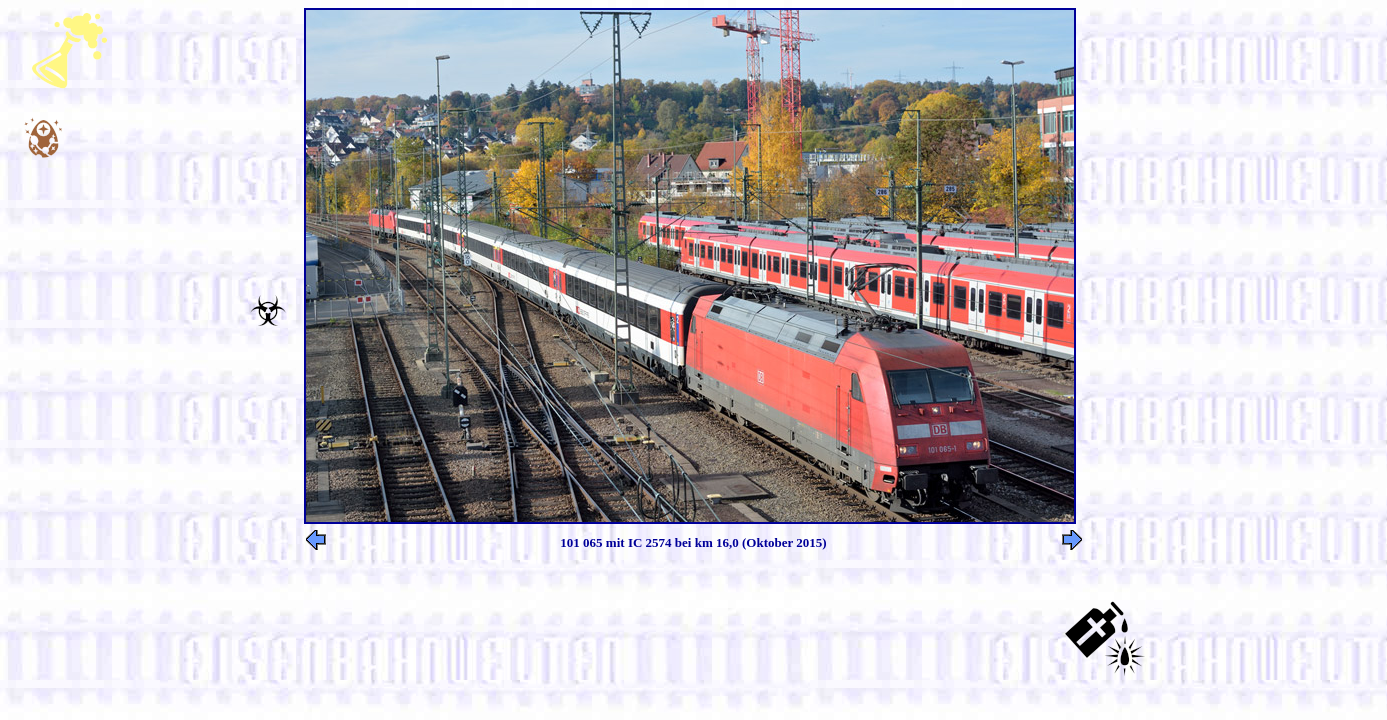  I want to click on use holy water item in game, so click(1105, 639).